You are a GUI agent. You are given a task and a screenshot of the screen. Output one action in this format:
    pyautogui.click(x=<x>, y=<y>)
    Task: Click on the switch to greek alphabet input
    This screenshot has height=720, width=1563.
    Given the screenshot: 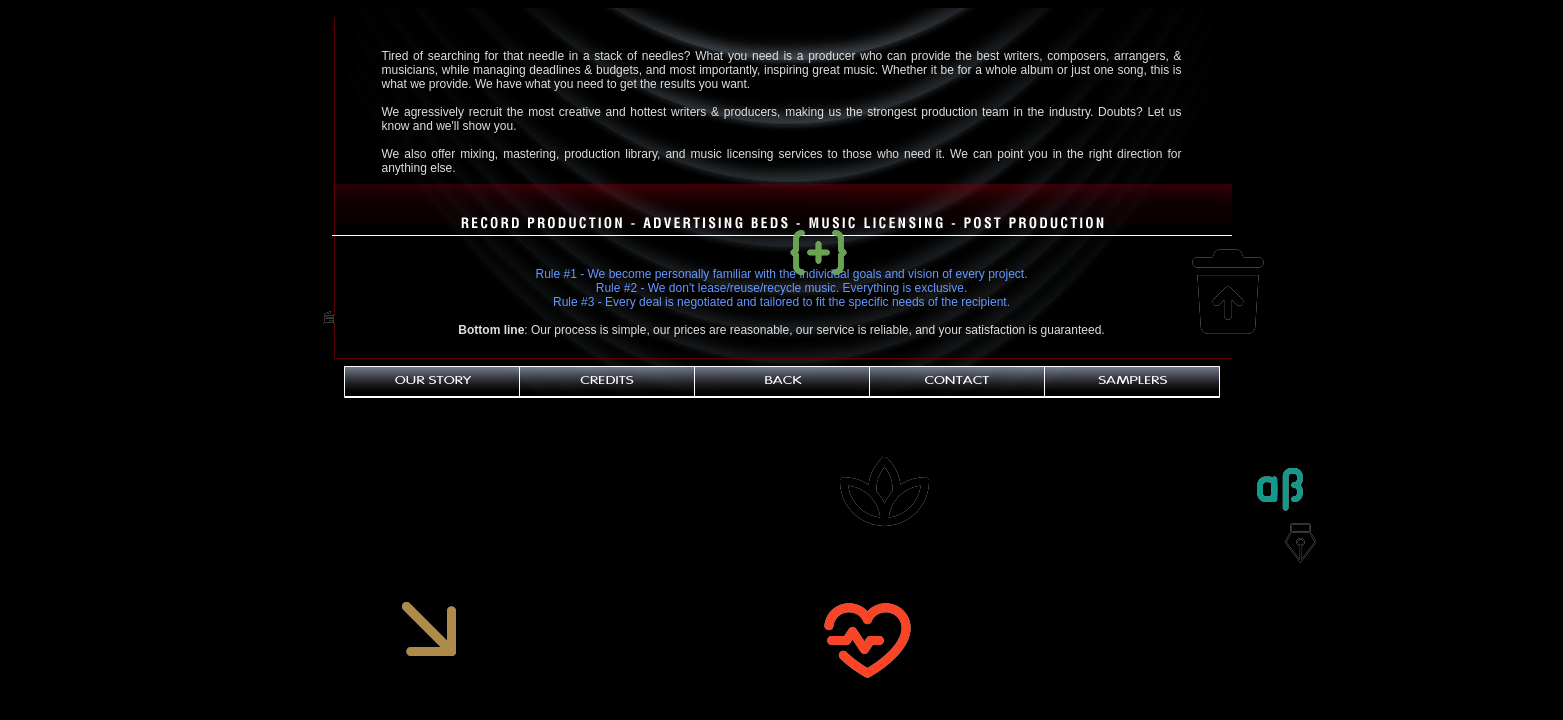 What is the action you would take?
    pyautogui.click(x=1280, y=485)
    